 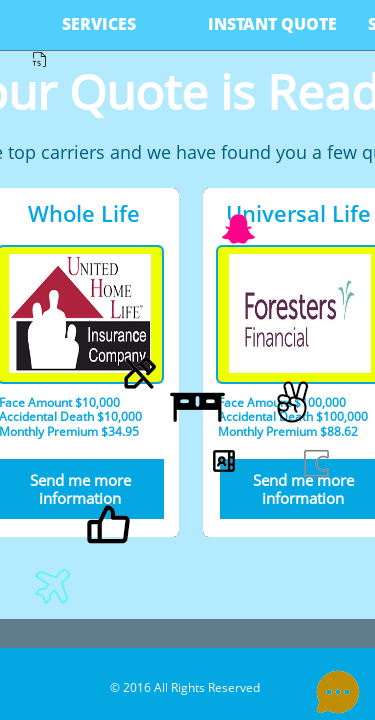 What do you see at coordinates (108, 526) in the screenshot?
I see `like or approve a post` at bounding box center [108, 526].